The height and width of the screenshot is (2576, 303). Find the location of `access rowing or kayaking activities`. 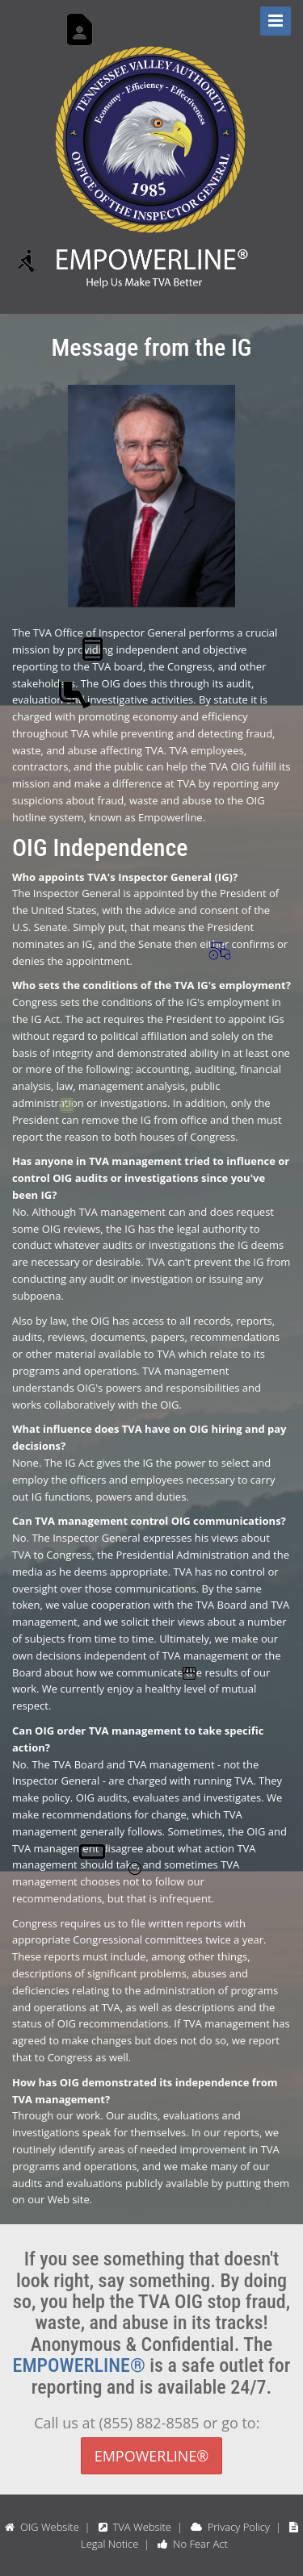

access rowing or kayaking activities is located at coordinates (26, 261).